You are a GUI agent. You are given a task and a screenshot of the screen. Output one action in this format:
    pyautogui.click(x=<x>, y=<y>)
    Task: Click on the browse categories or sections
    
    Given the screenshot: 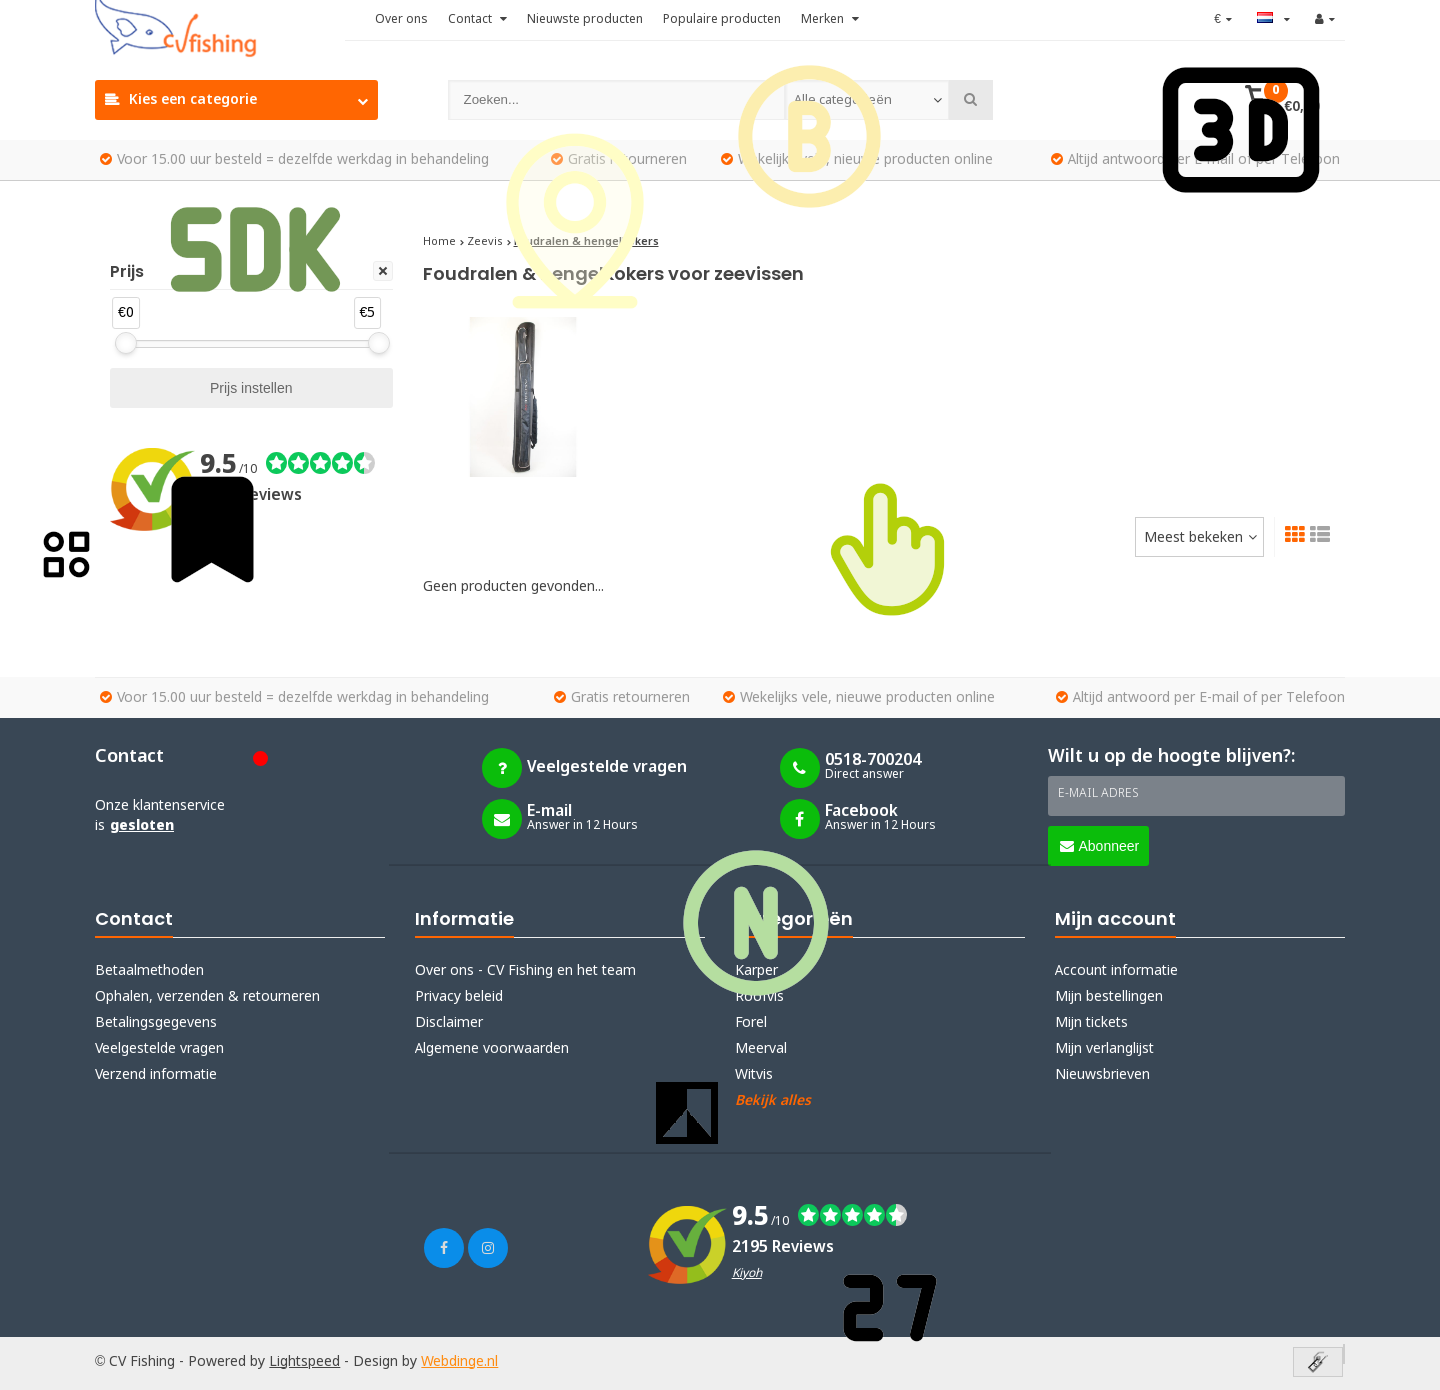 What is the action you would take?
    pyautogui.click(x=66, y=554)
    